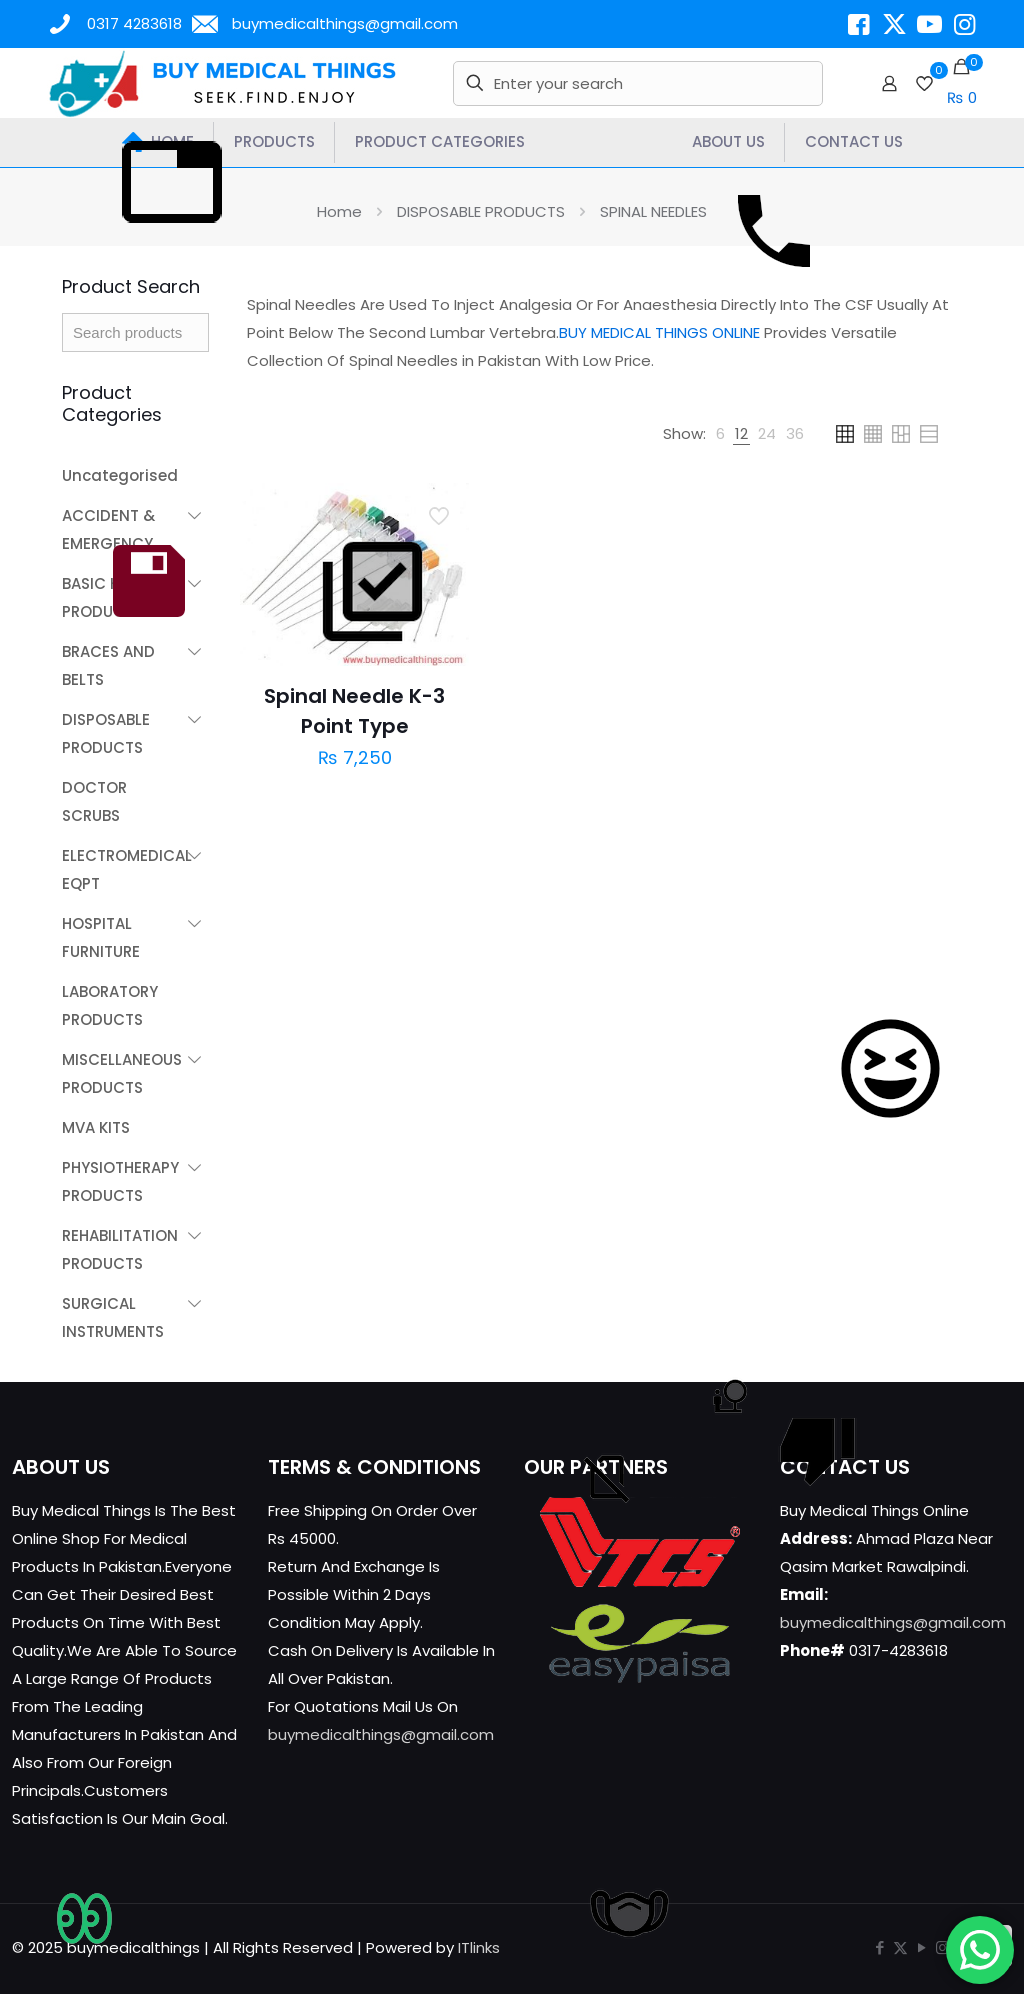  I want to click on open a new browser tab, so click(172, 182).